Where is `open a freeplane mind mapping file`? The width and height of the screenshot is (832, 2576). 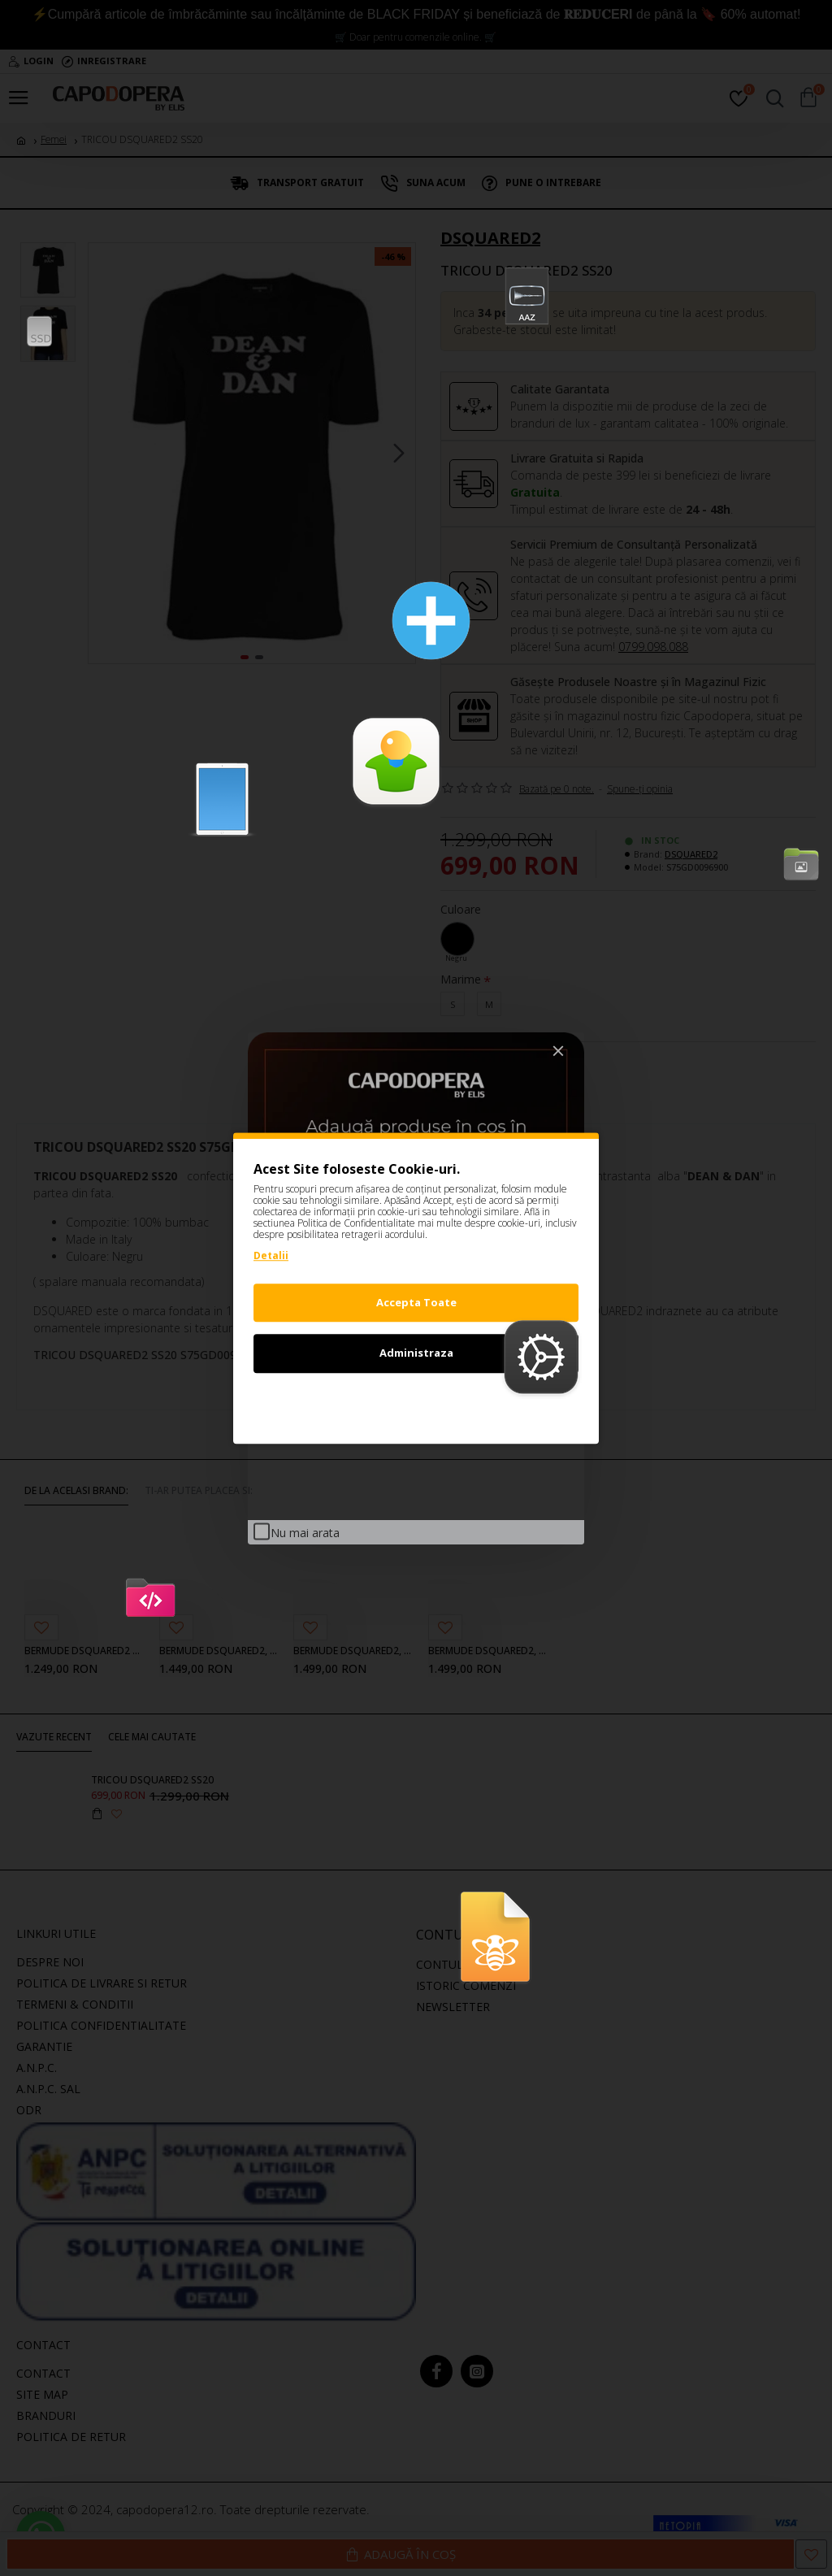 open a freeplane mind mapping file is located at coordinates (495, 1936).